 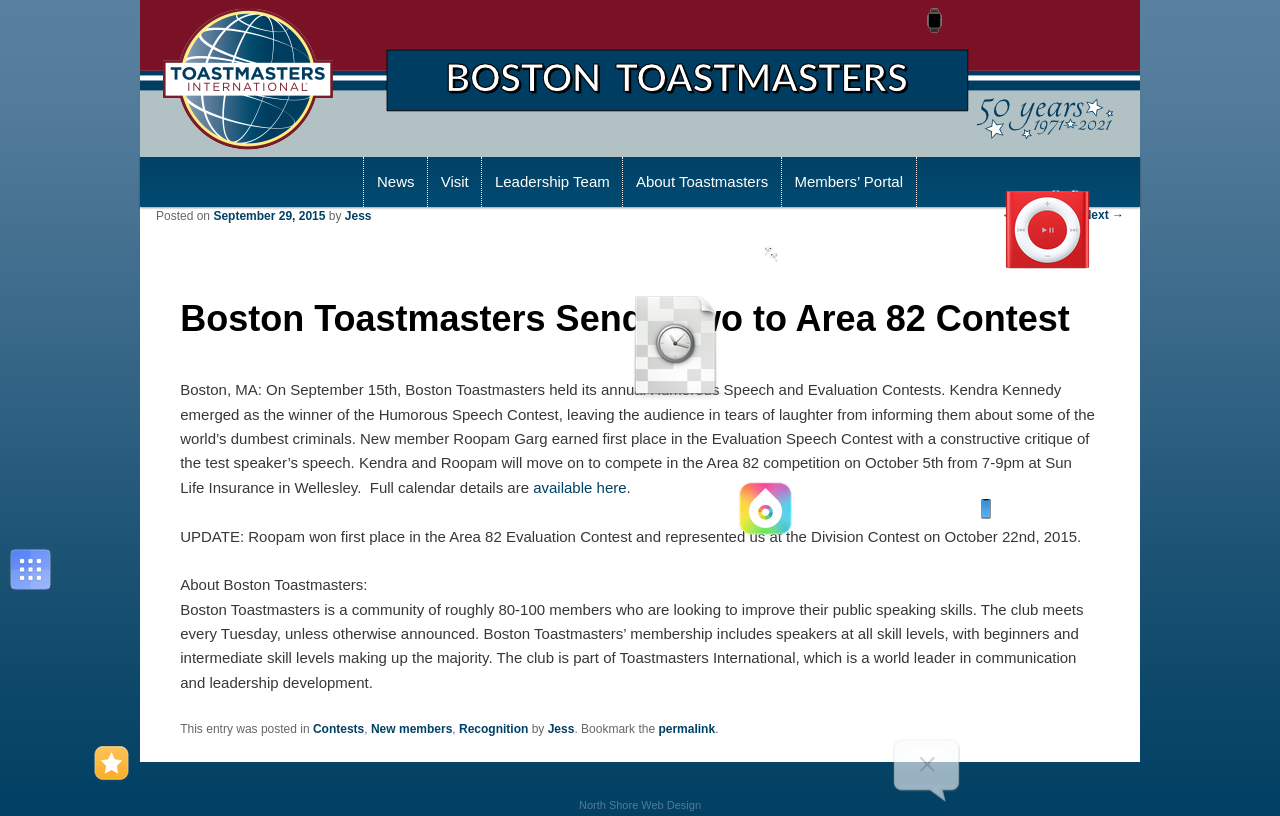 What do you see at coordinates (30, 569) in the screenshot?
I see `view all applications` at bounding box center [30, 569].